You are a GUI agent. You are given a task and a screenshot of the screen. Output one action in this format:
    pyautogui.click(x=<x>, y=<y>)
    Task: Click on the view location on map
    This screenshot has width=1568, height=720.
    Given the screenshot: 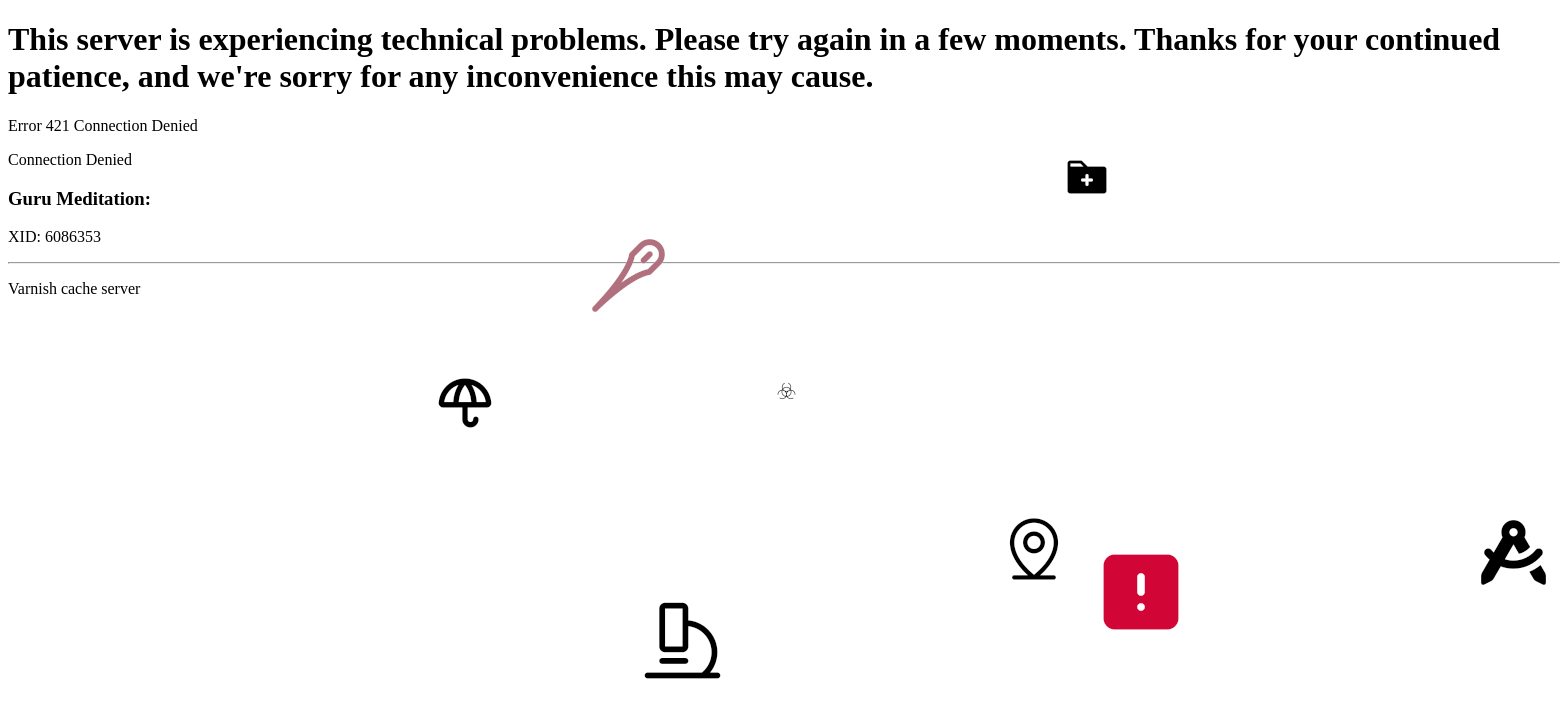 What is the action you would take?
    pyautogui.click(x=1034, y=549)
    